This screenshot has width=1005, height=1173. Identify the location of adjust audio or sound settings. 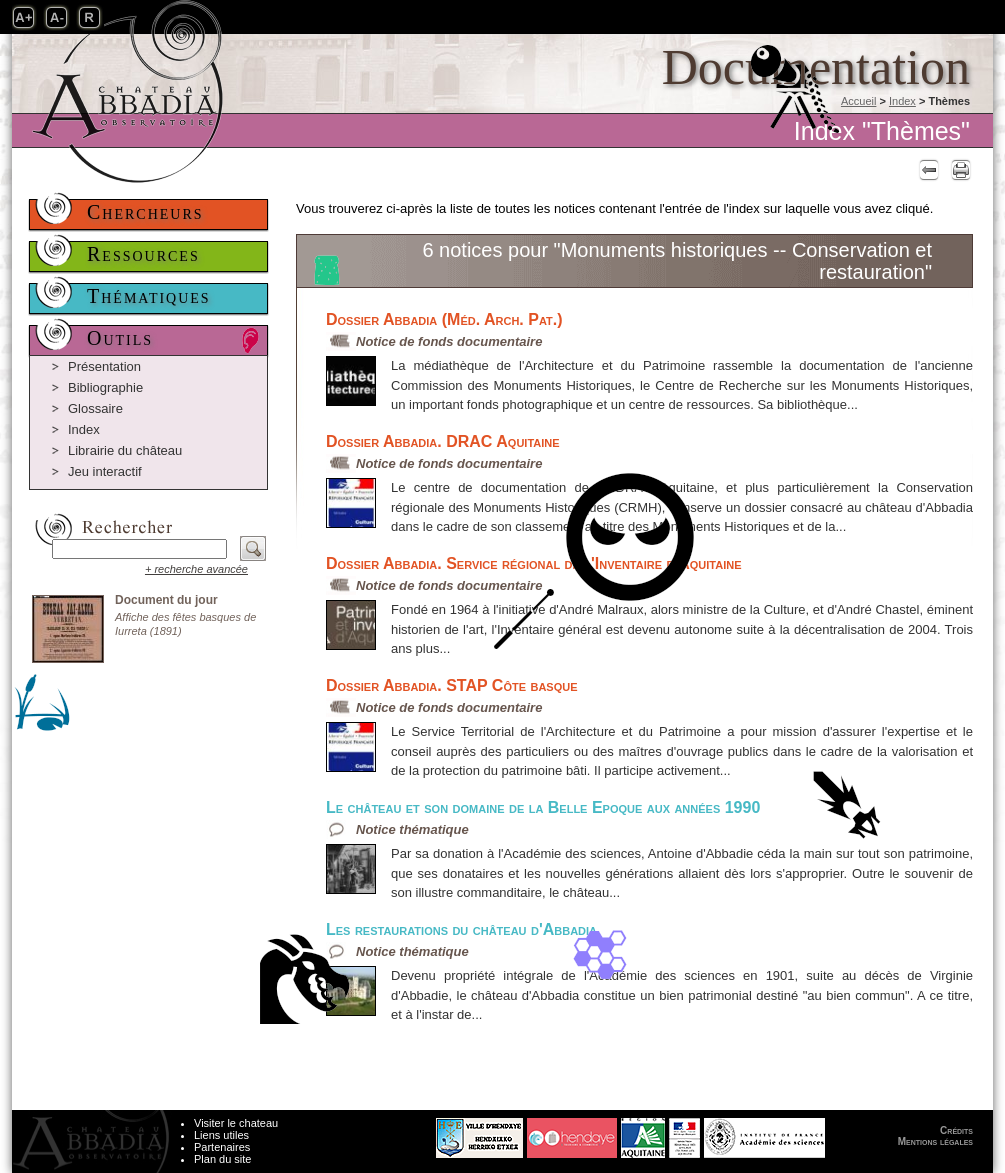
(250, 340).